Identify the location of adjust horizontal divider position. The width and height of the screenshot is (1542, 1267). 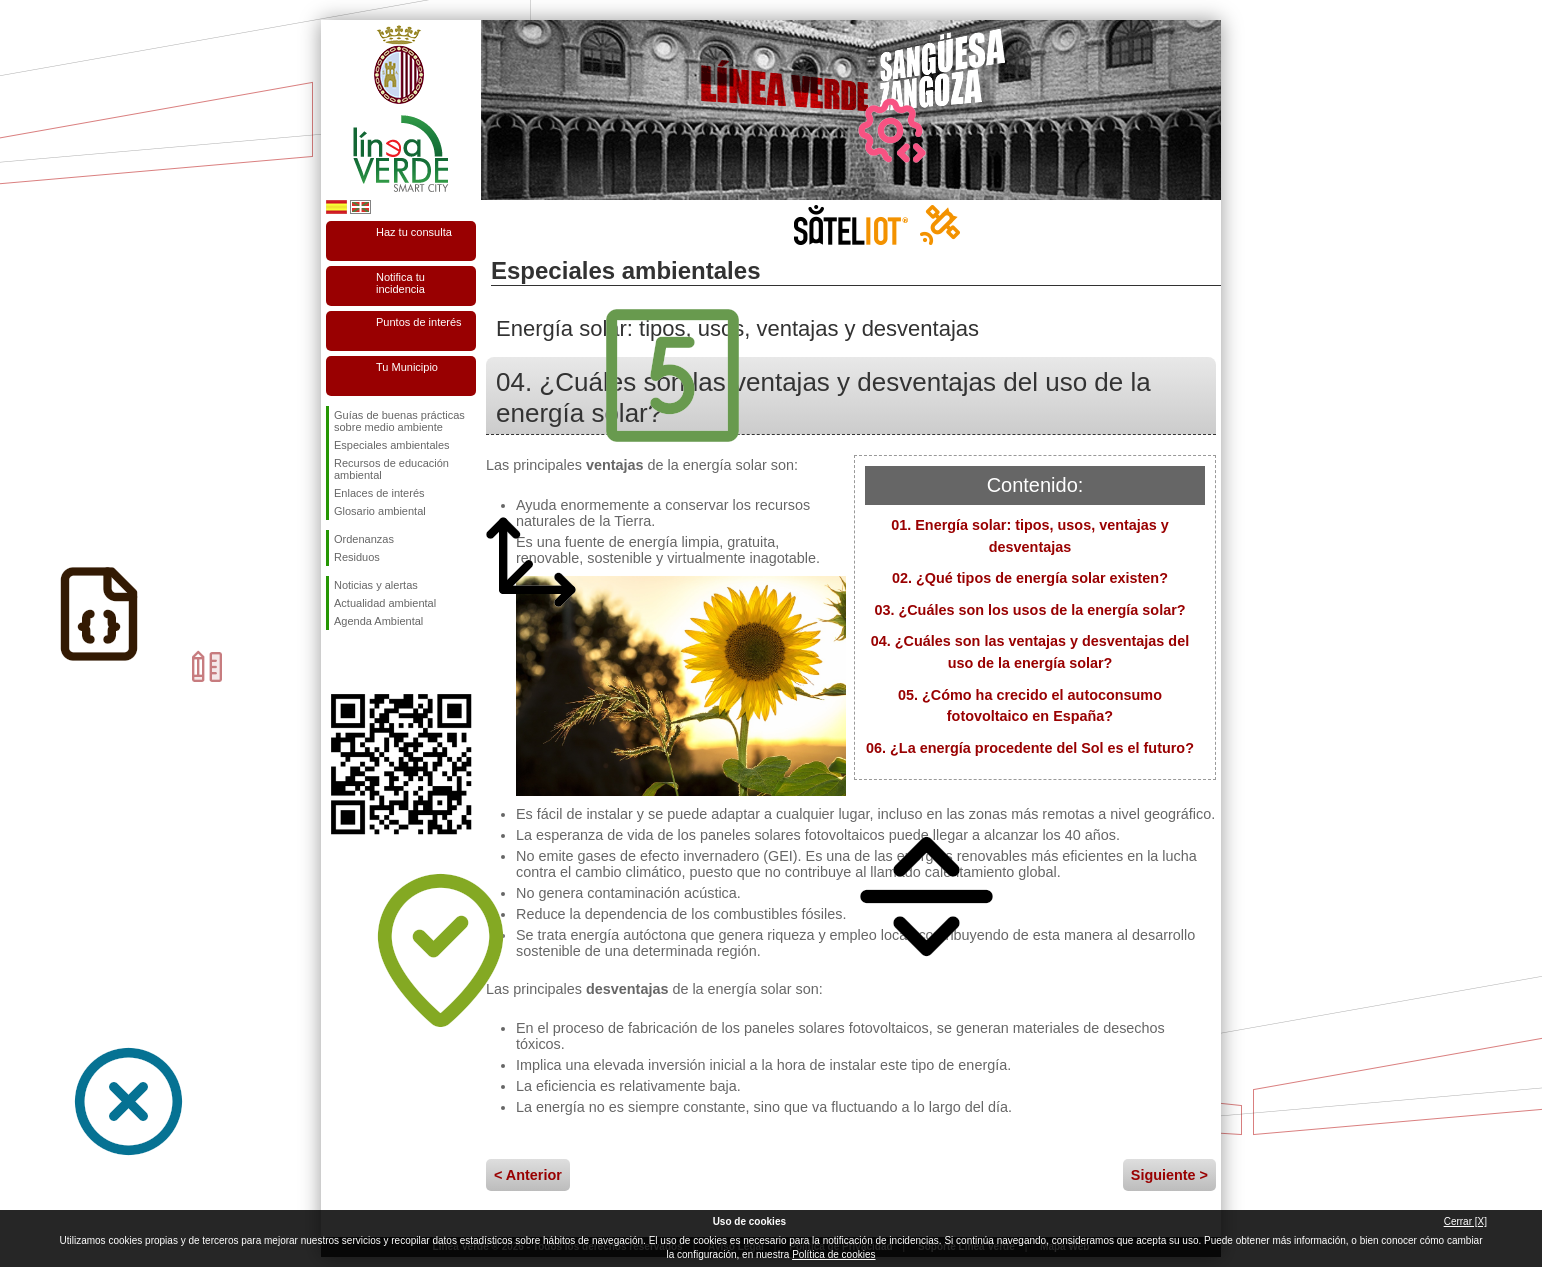
(926, 896).